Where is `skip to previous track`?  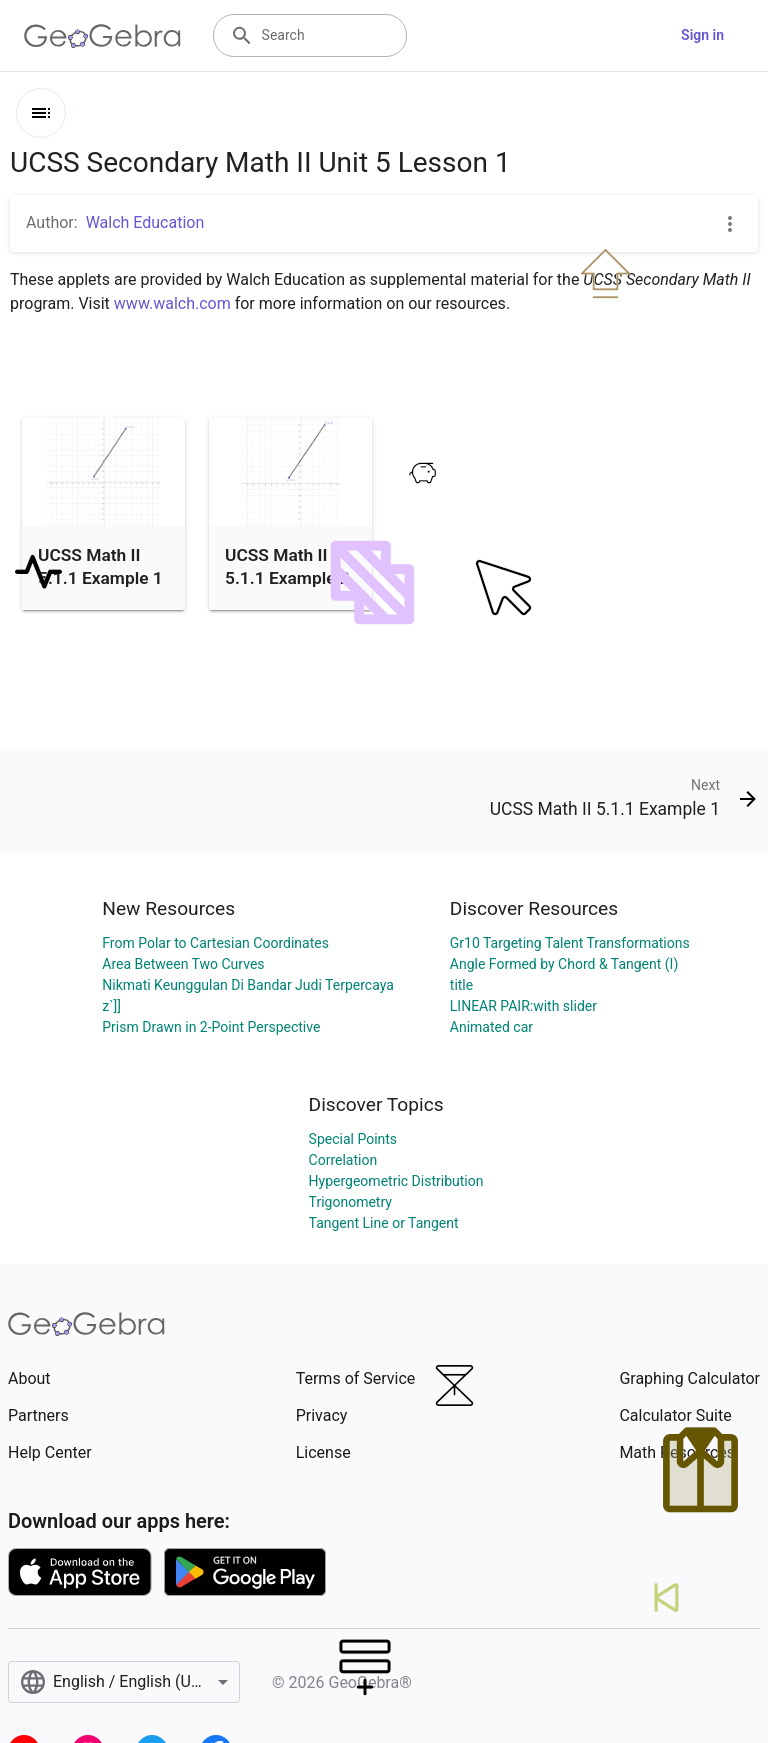 skip to previous track is located at coordinates (666, 1597).